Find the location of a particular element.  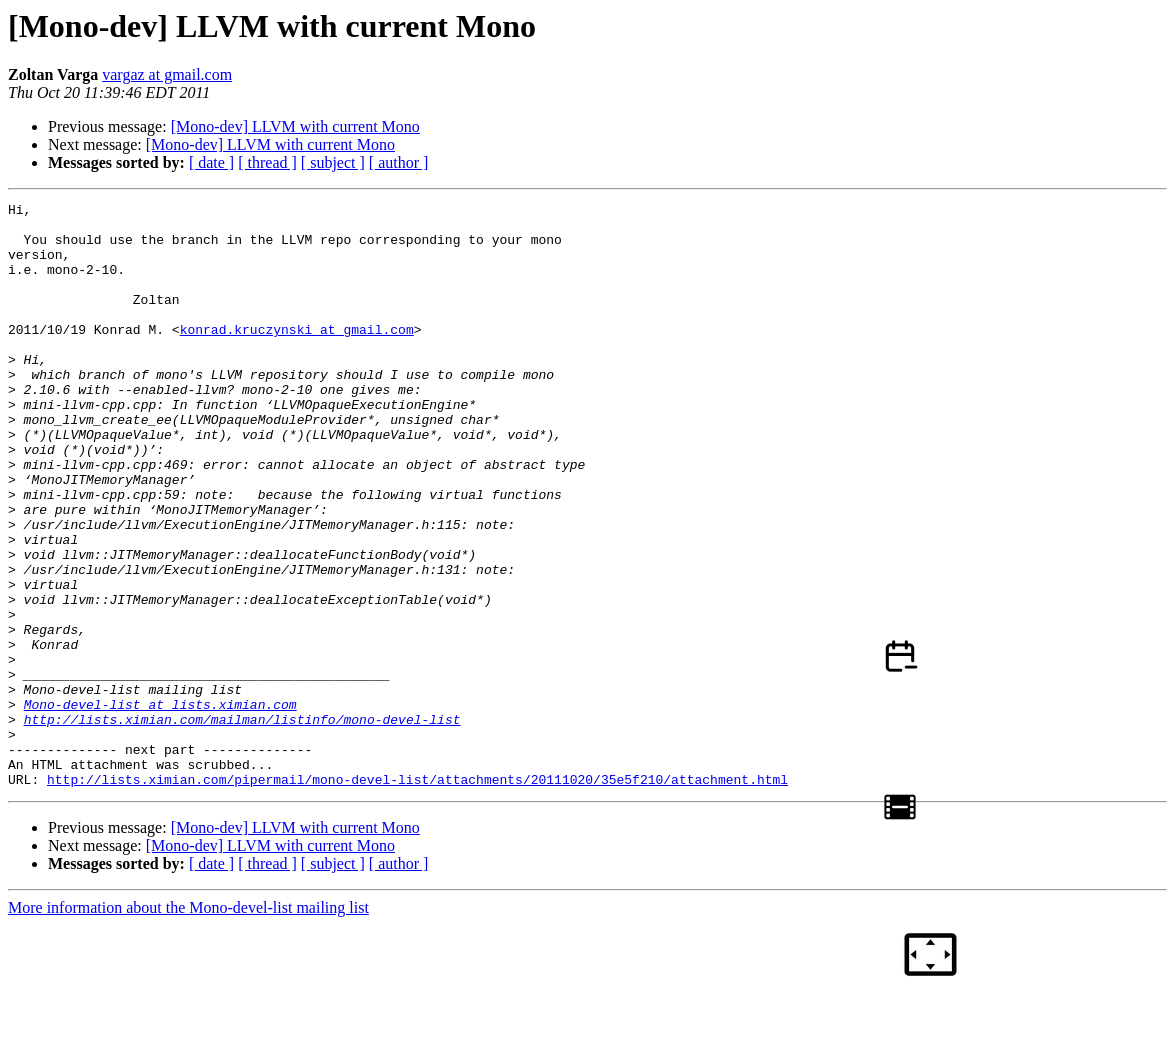

adjust display overscan settings is located at coordinates (930, 954).